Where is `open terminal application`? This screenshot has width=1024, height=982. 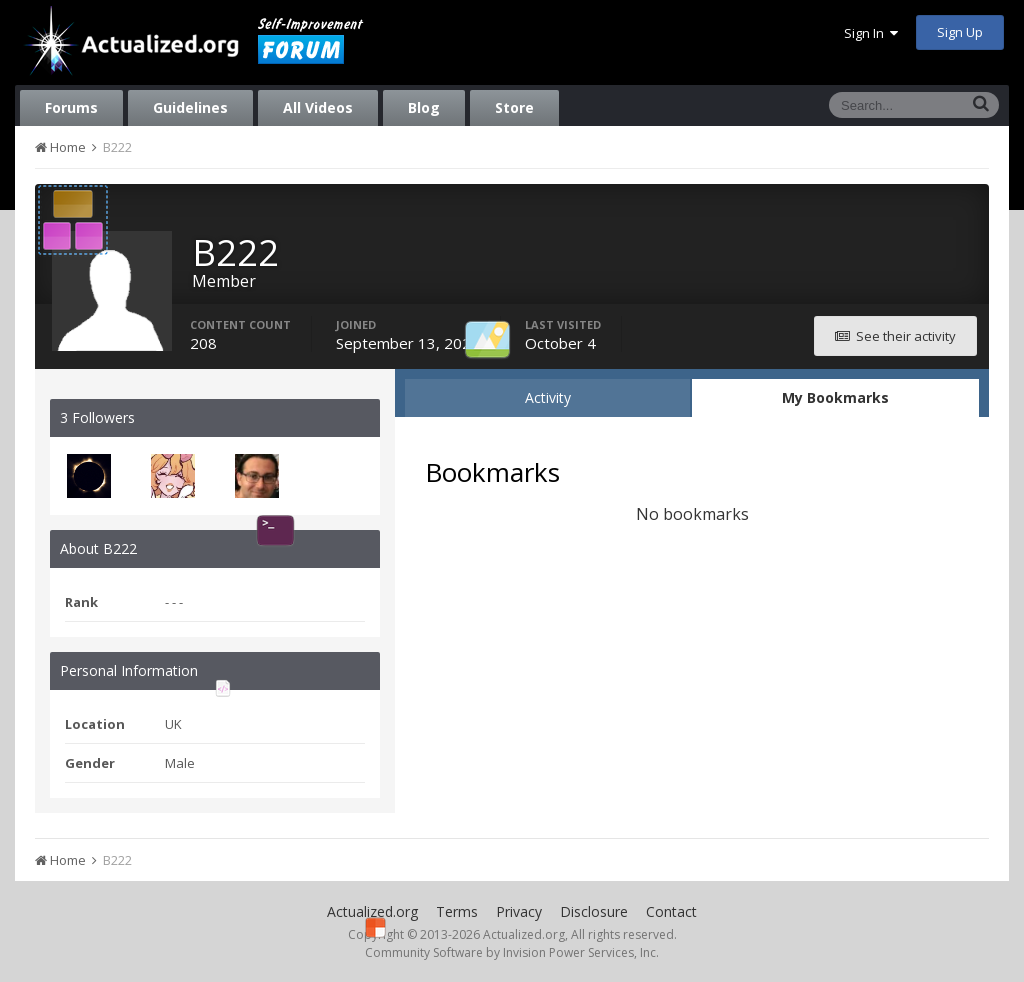 open terminal application is located at coordinates (275, 530).